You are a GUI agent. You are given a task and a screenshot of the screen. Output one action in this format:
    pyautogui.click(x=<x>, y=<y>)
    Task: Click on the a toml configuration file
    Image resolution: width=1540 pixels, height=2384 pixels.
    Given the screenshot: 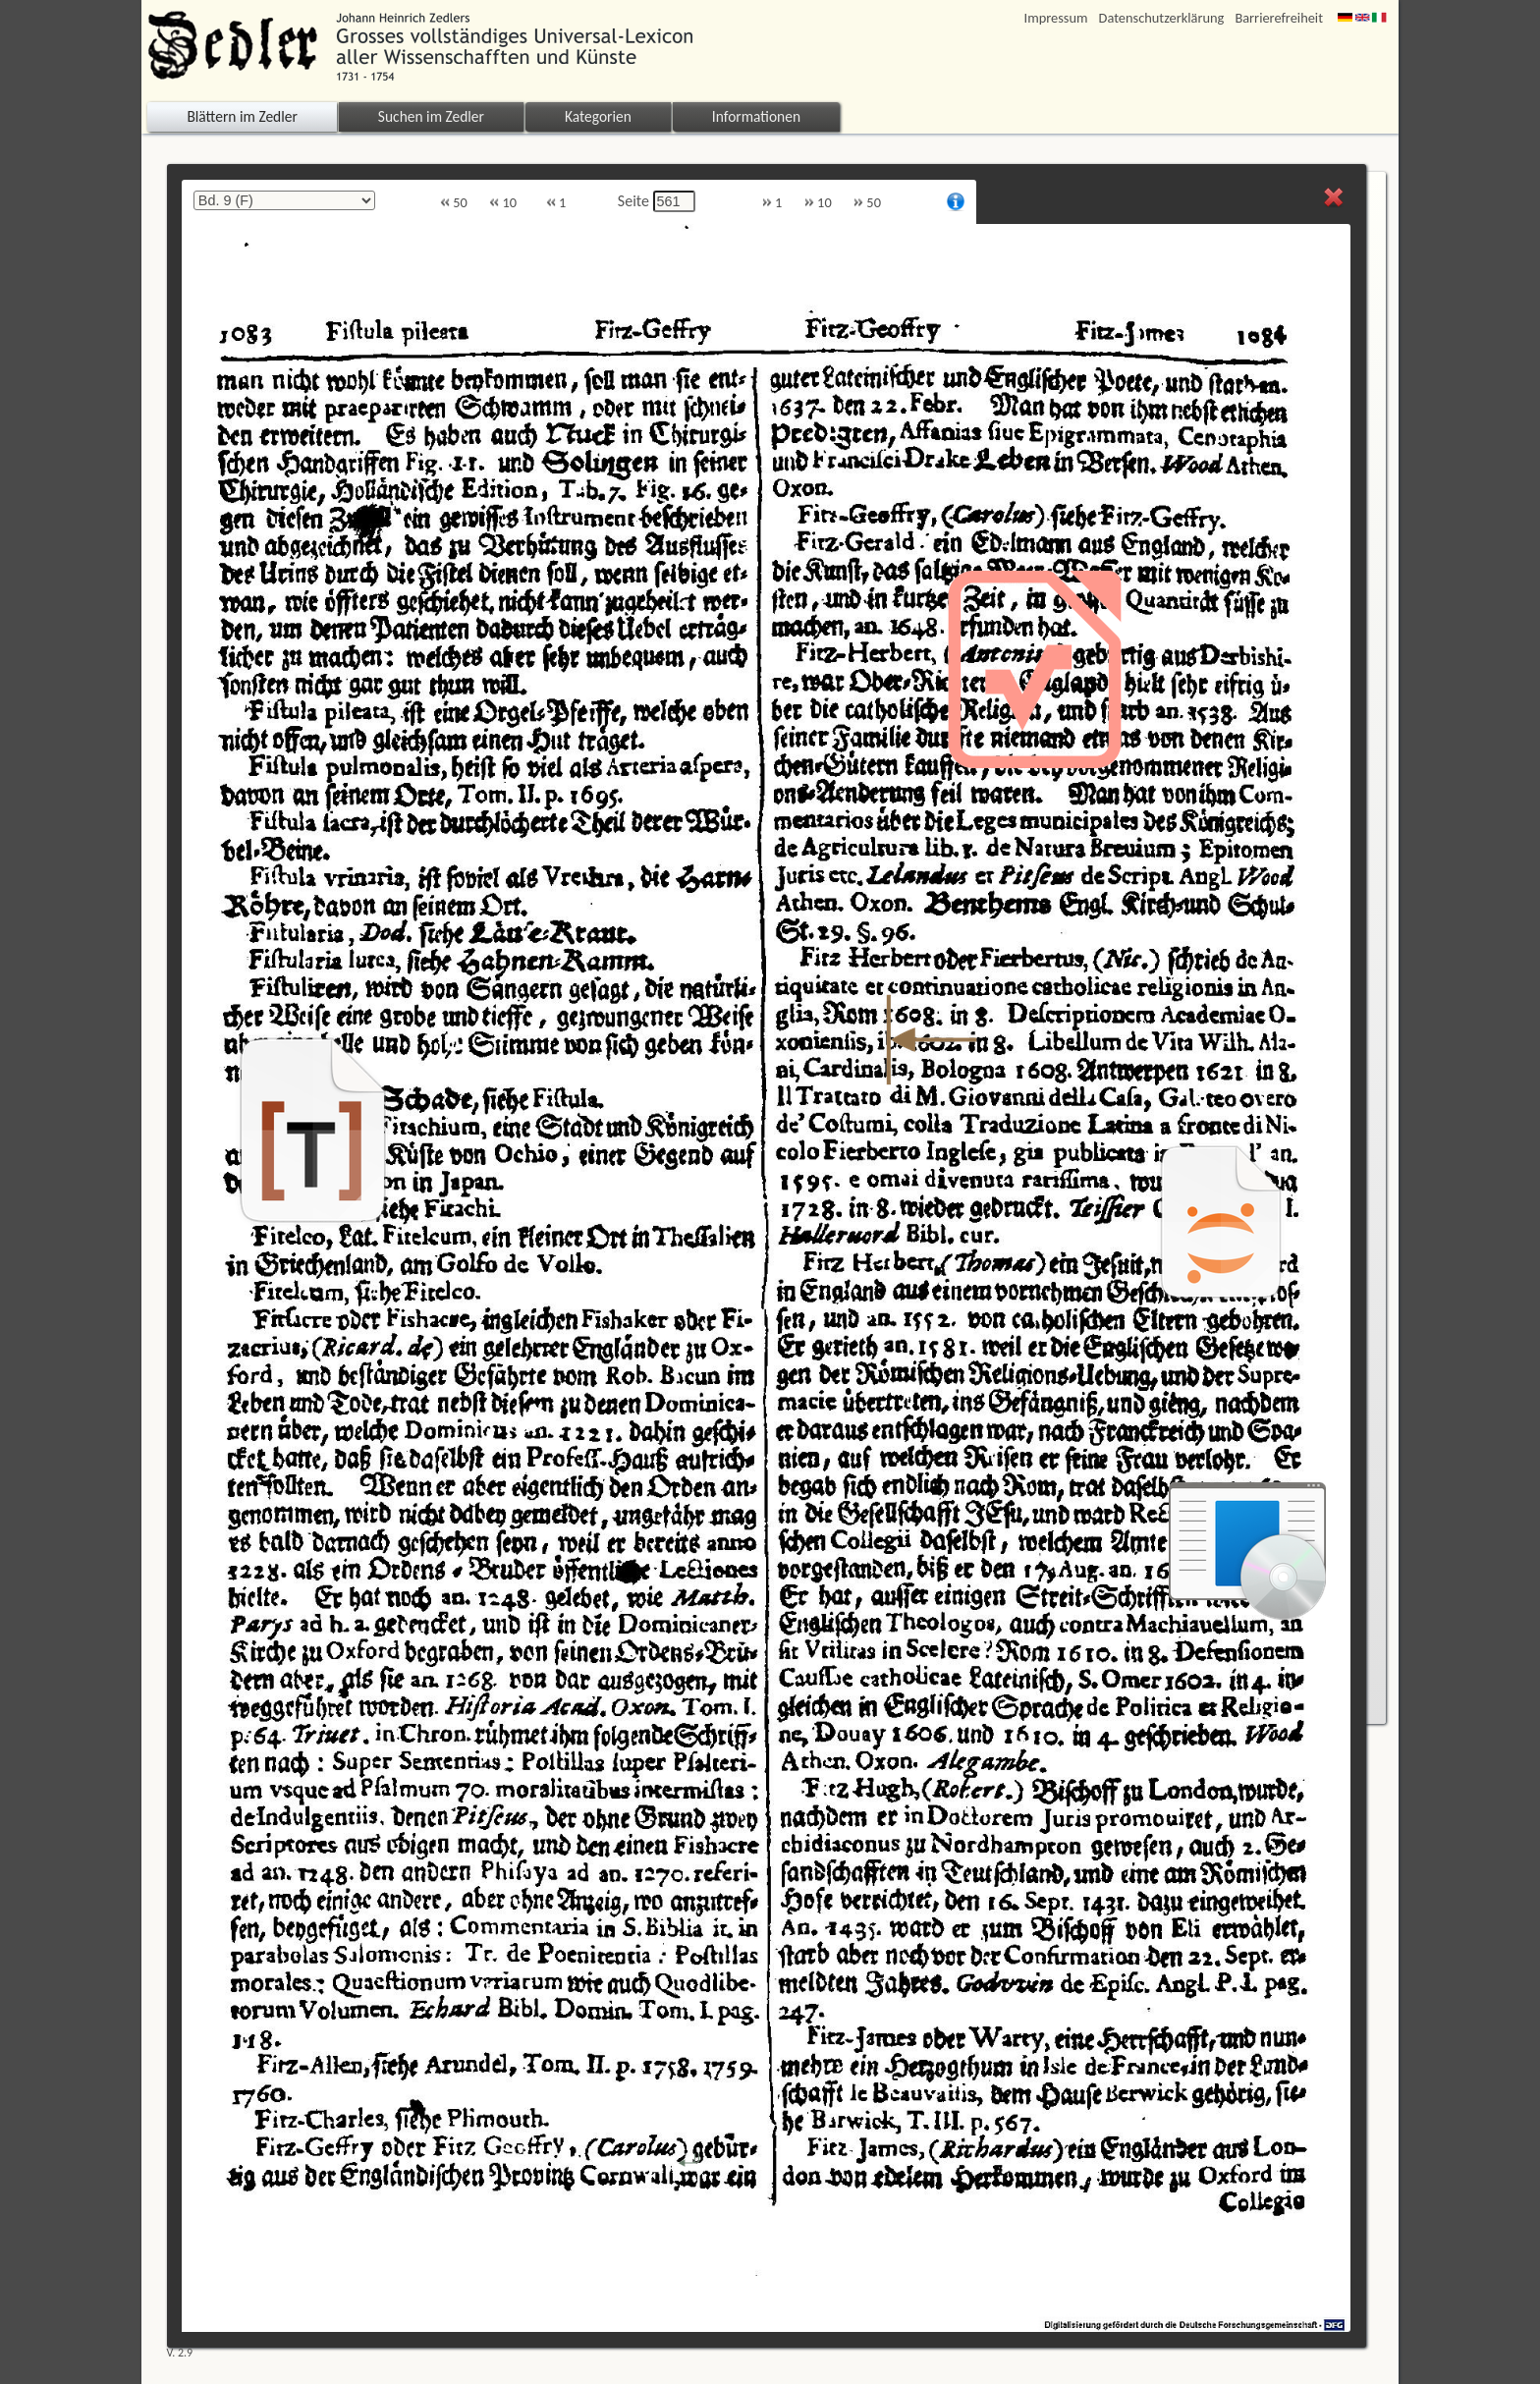 What is the action you would take?
    pyautogui.click(x=312, y=1130)
    